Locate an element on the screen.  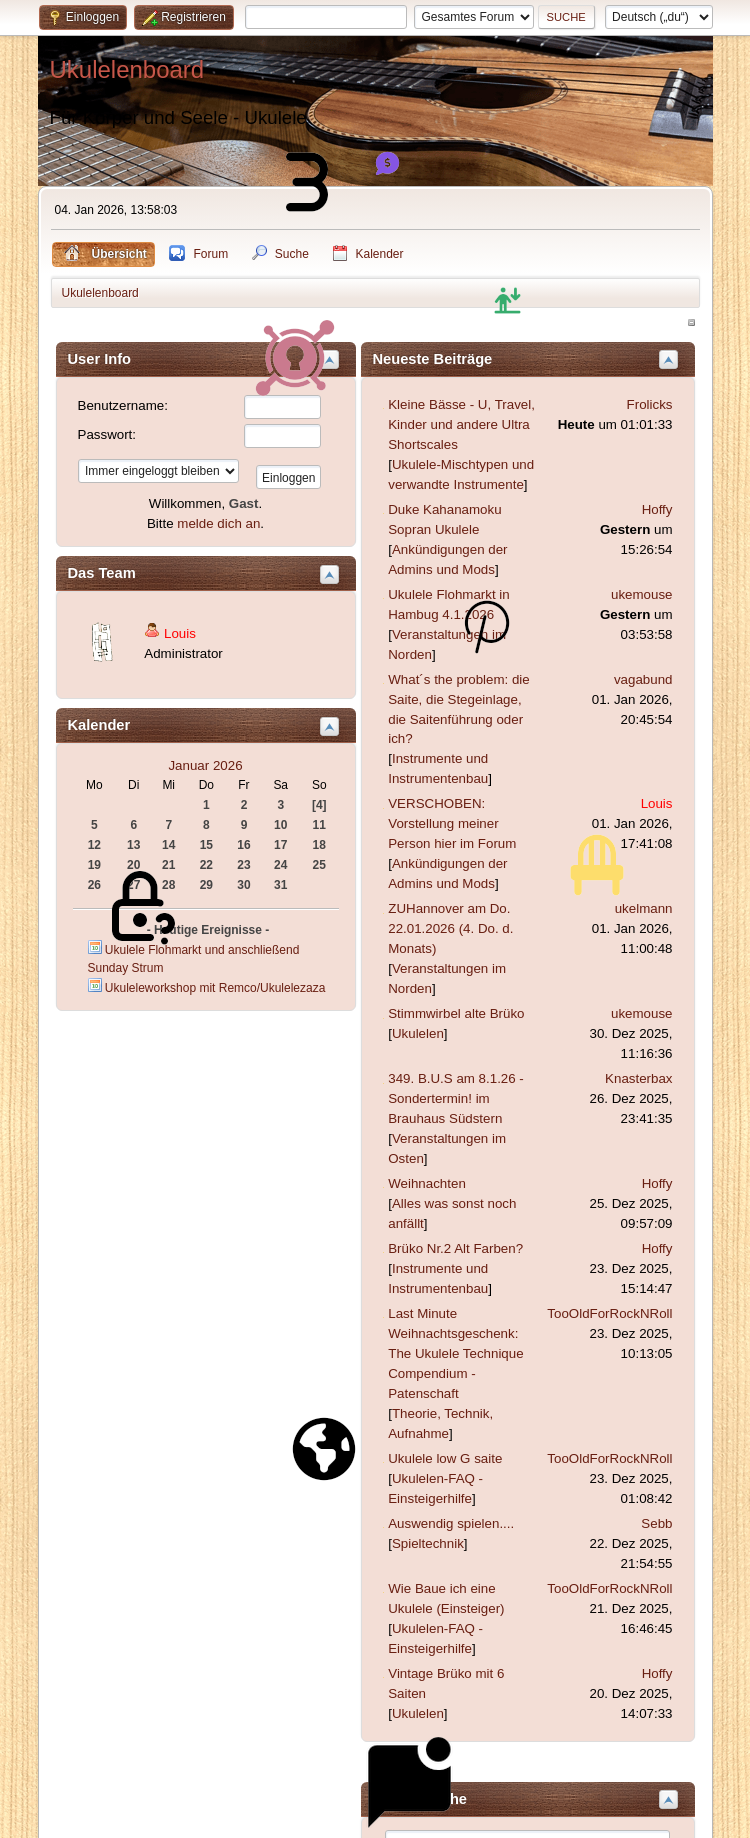
select seating furniture option is located at coordinates (597, 865).